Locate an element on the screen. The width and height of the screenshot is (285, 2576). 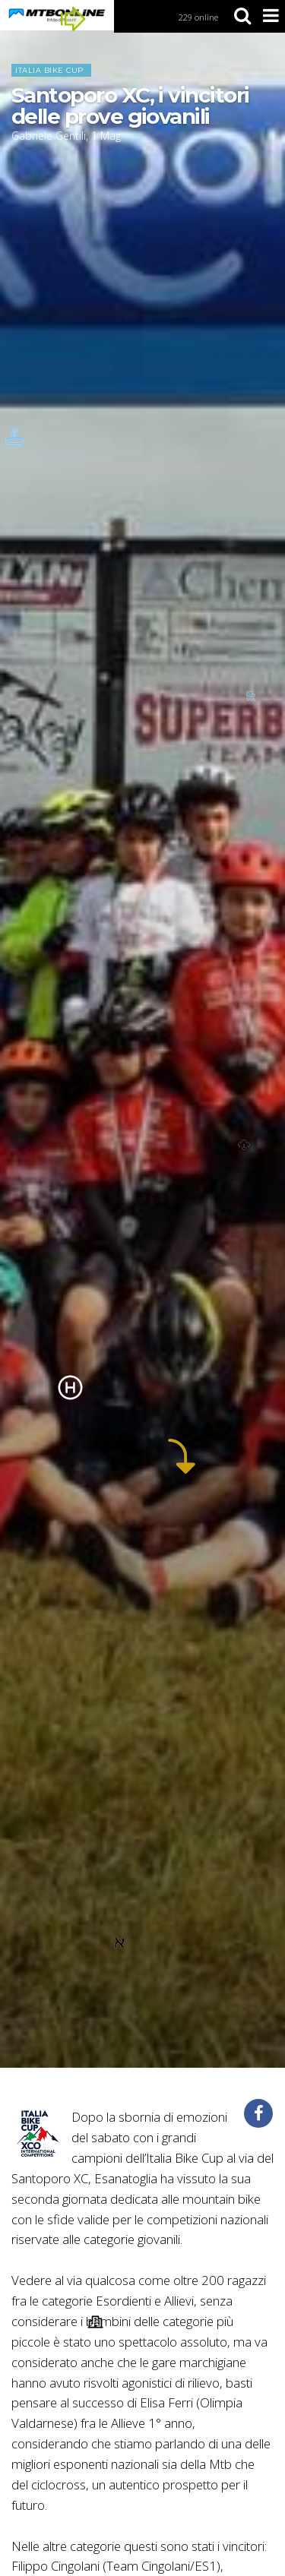
apply a stamp or seal to a document is located at coordinates (14, 438).